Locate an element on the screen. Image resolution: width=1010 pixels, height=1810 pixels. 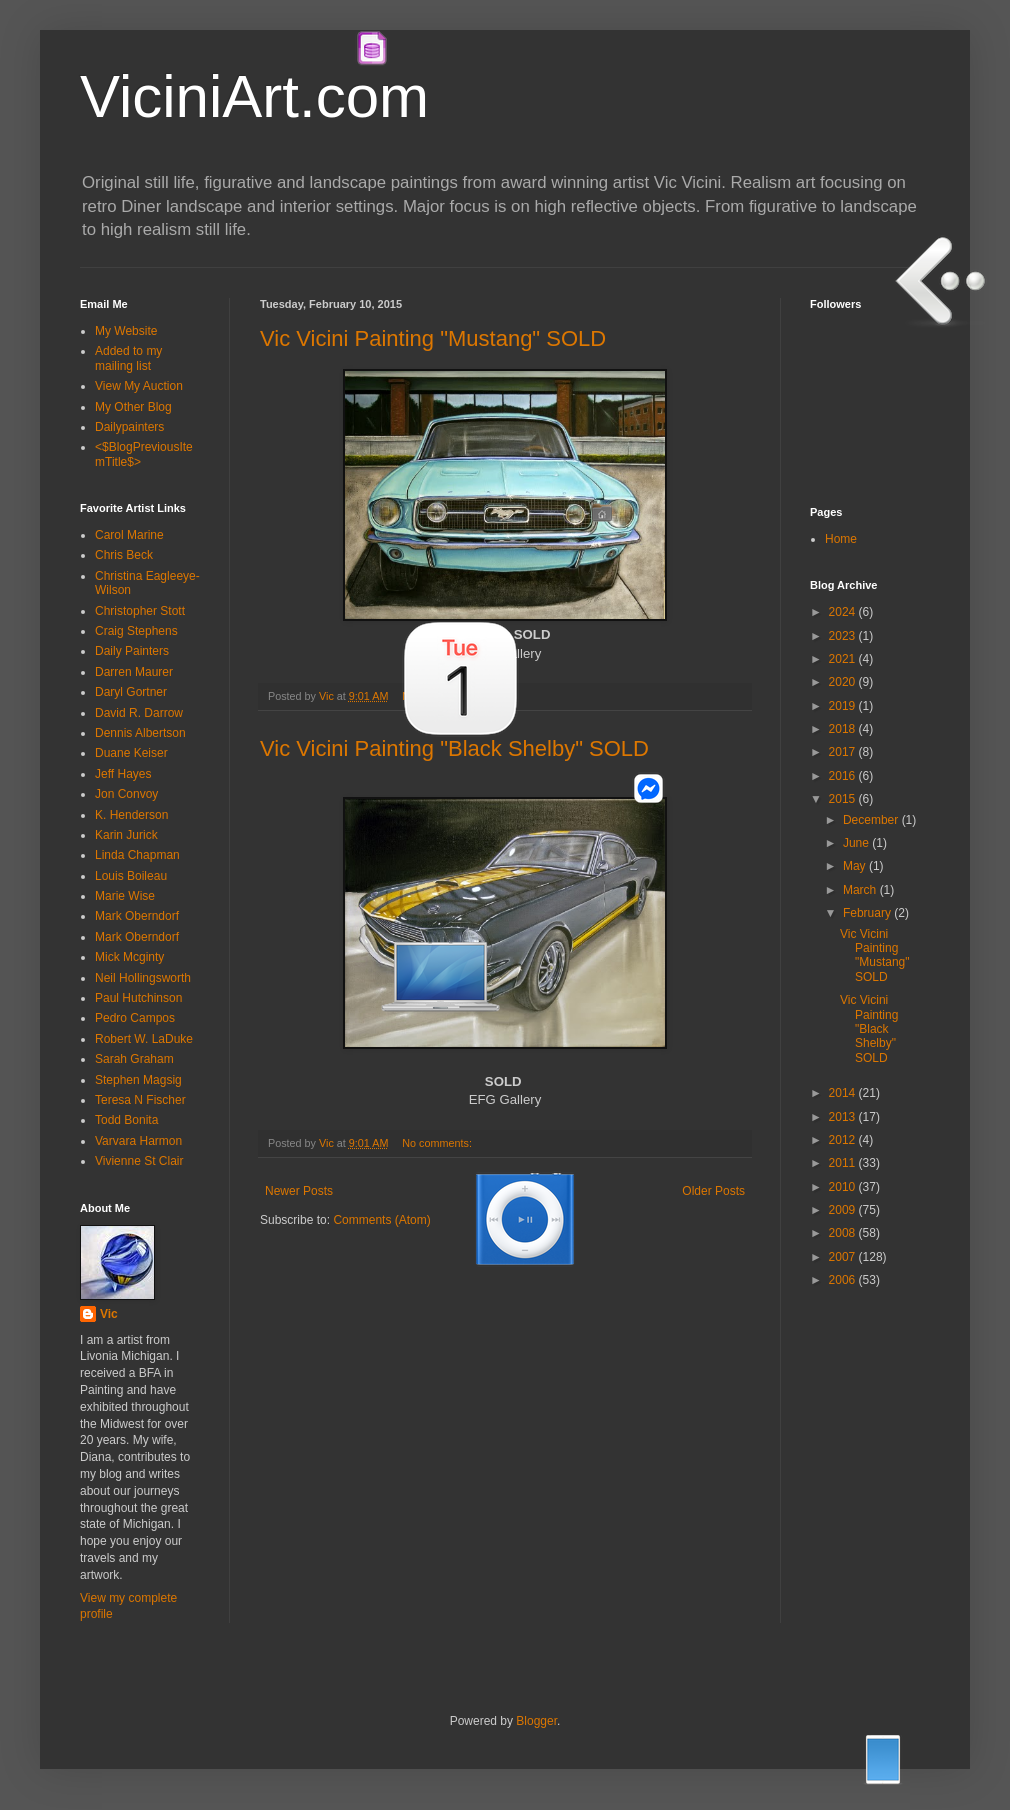
open facebook messenger app is located at coordinates (648, 788).